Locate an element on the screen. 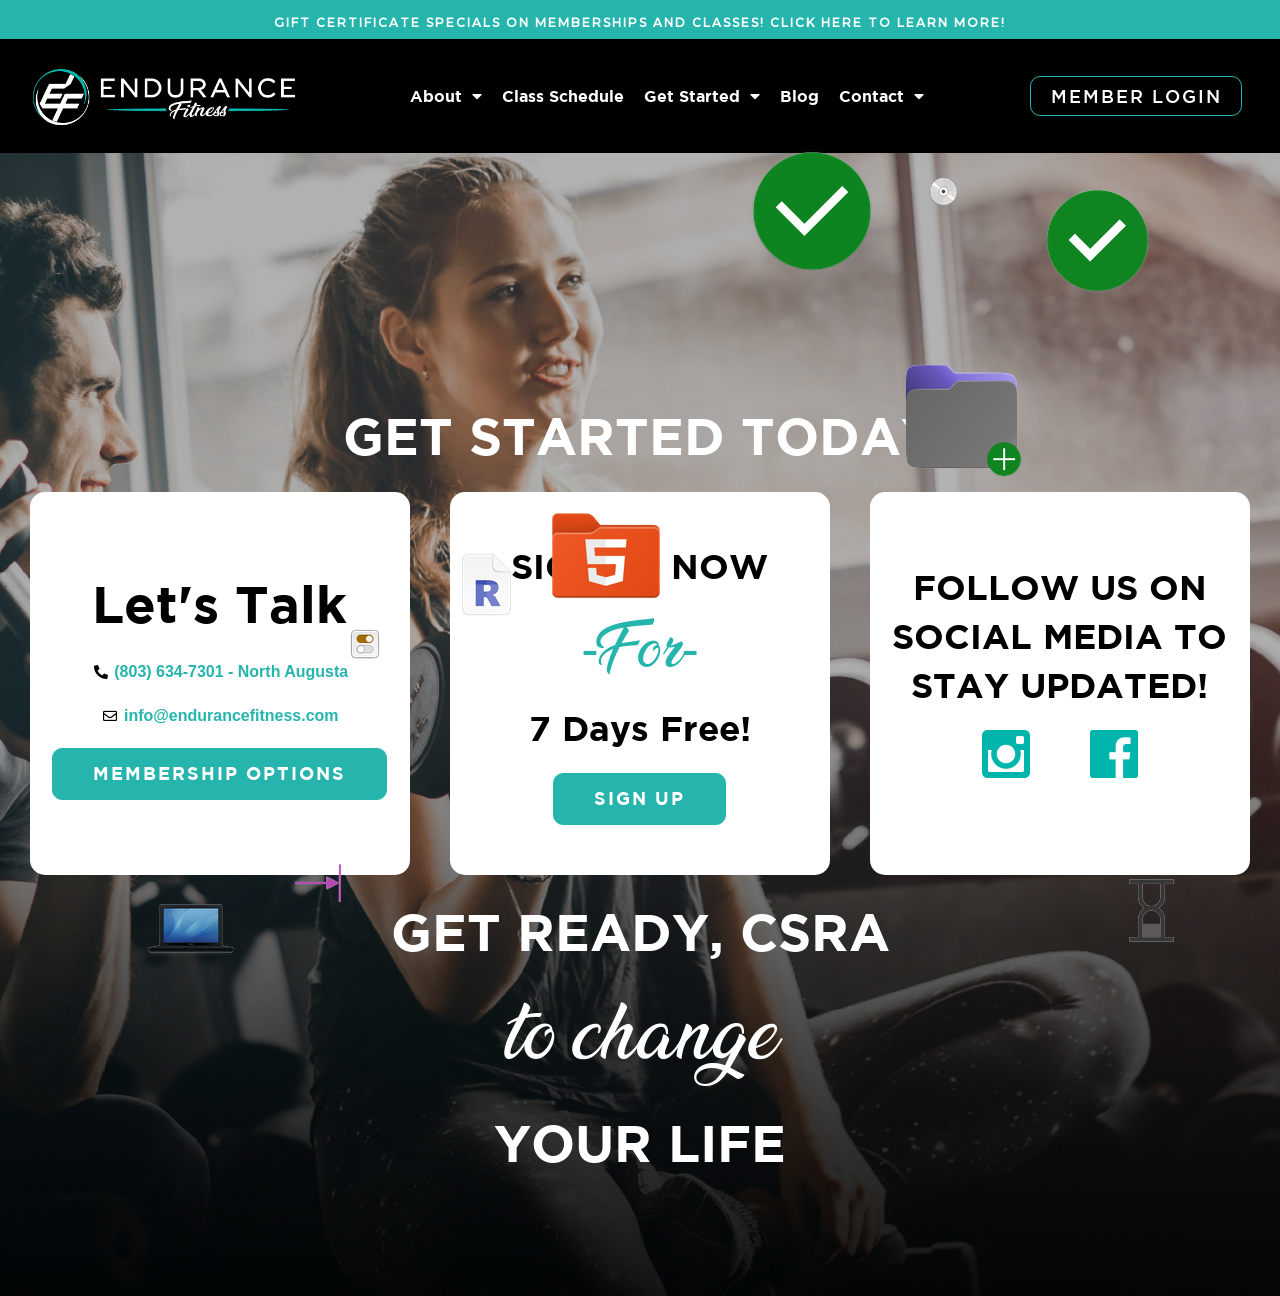  jump to the last item in a list is located at coordinates (318, 883).